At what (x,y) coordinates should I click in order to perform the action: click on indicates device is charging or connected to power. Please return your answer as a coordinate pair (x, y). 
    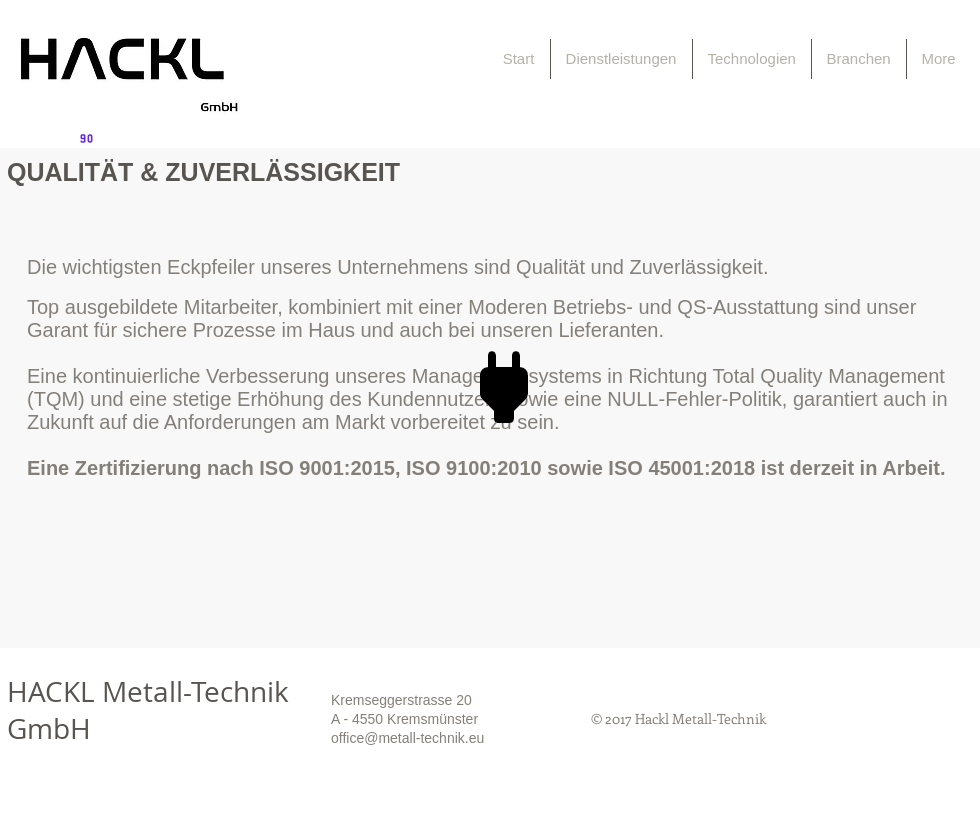
    Looking at the image, I should click on (504, 387).